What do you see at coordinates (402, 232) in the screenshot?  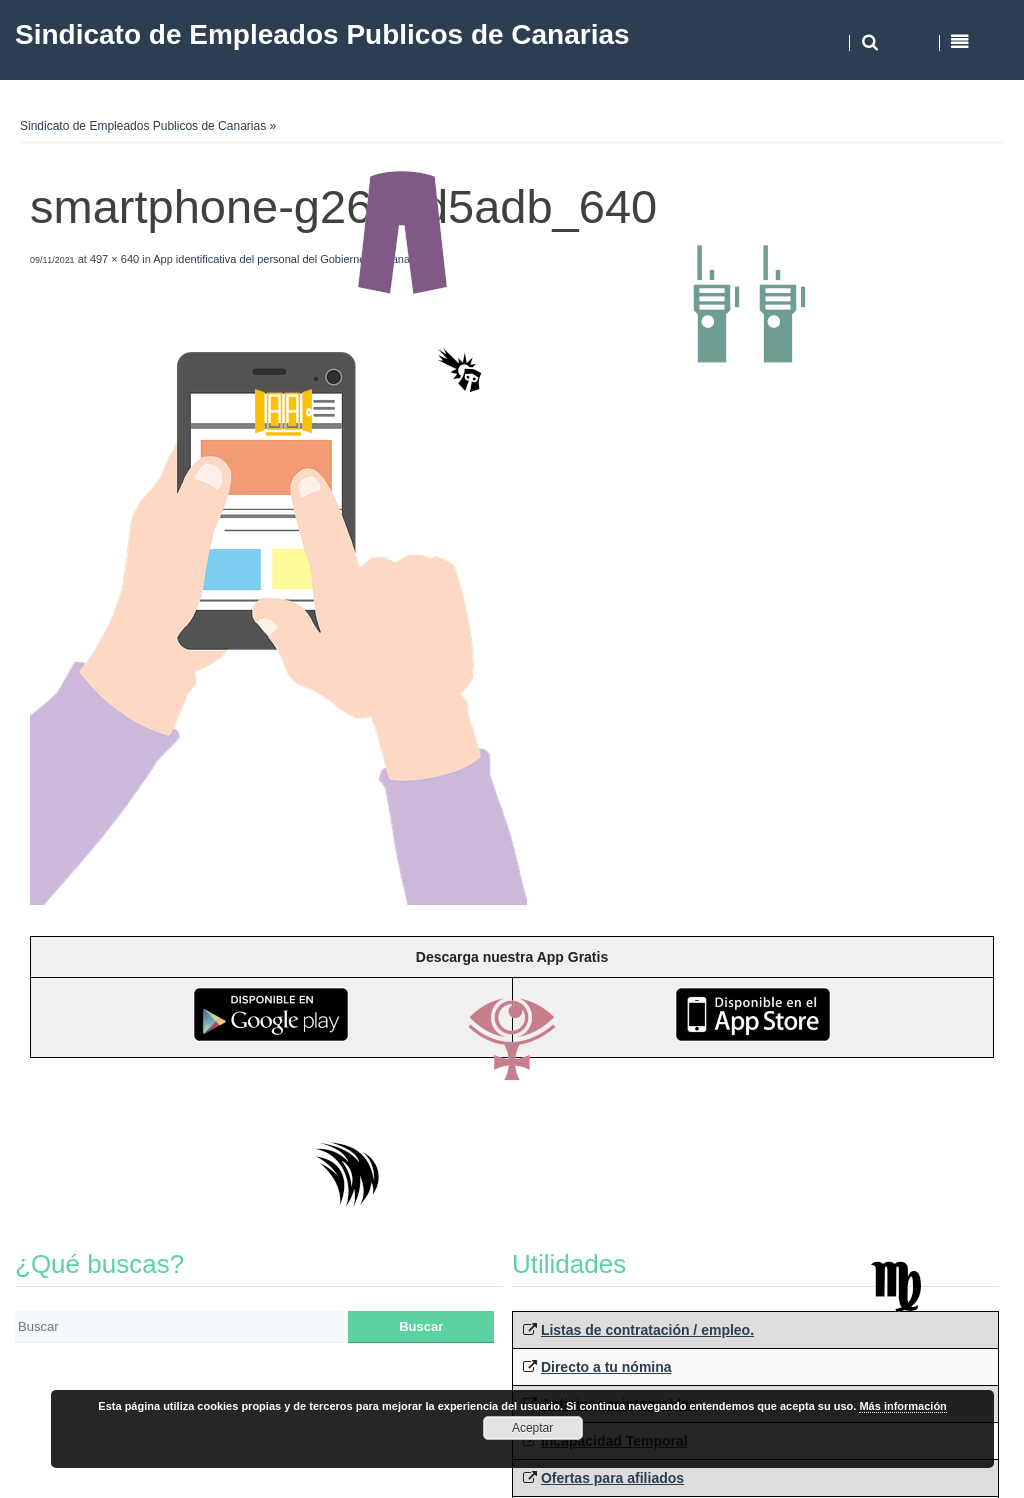 I see `browse pants or trousers in a clothing app` at bounding box center [402, 232].